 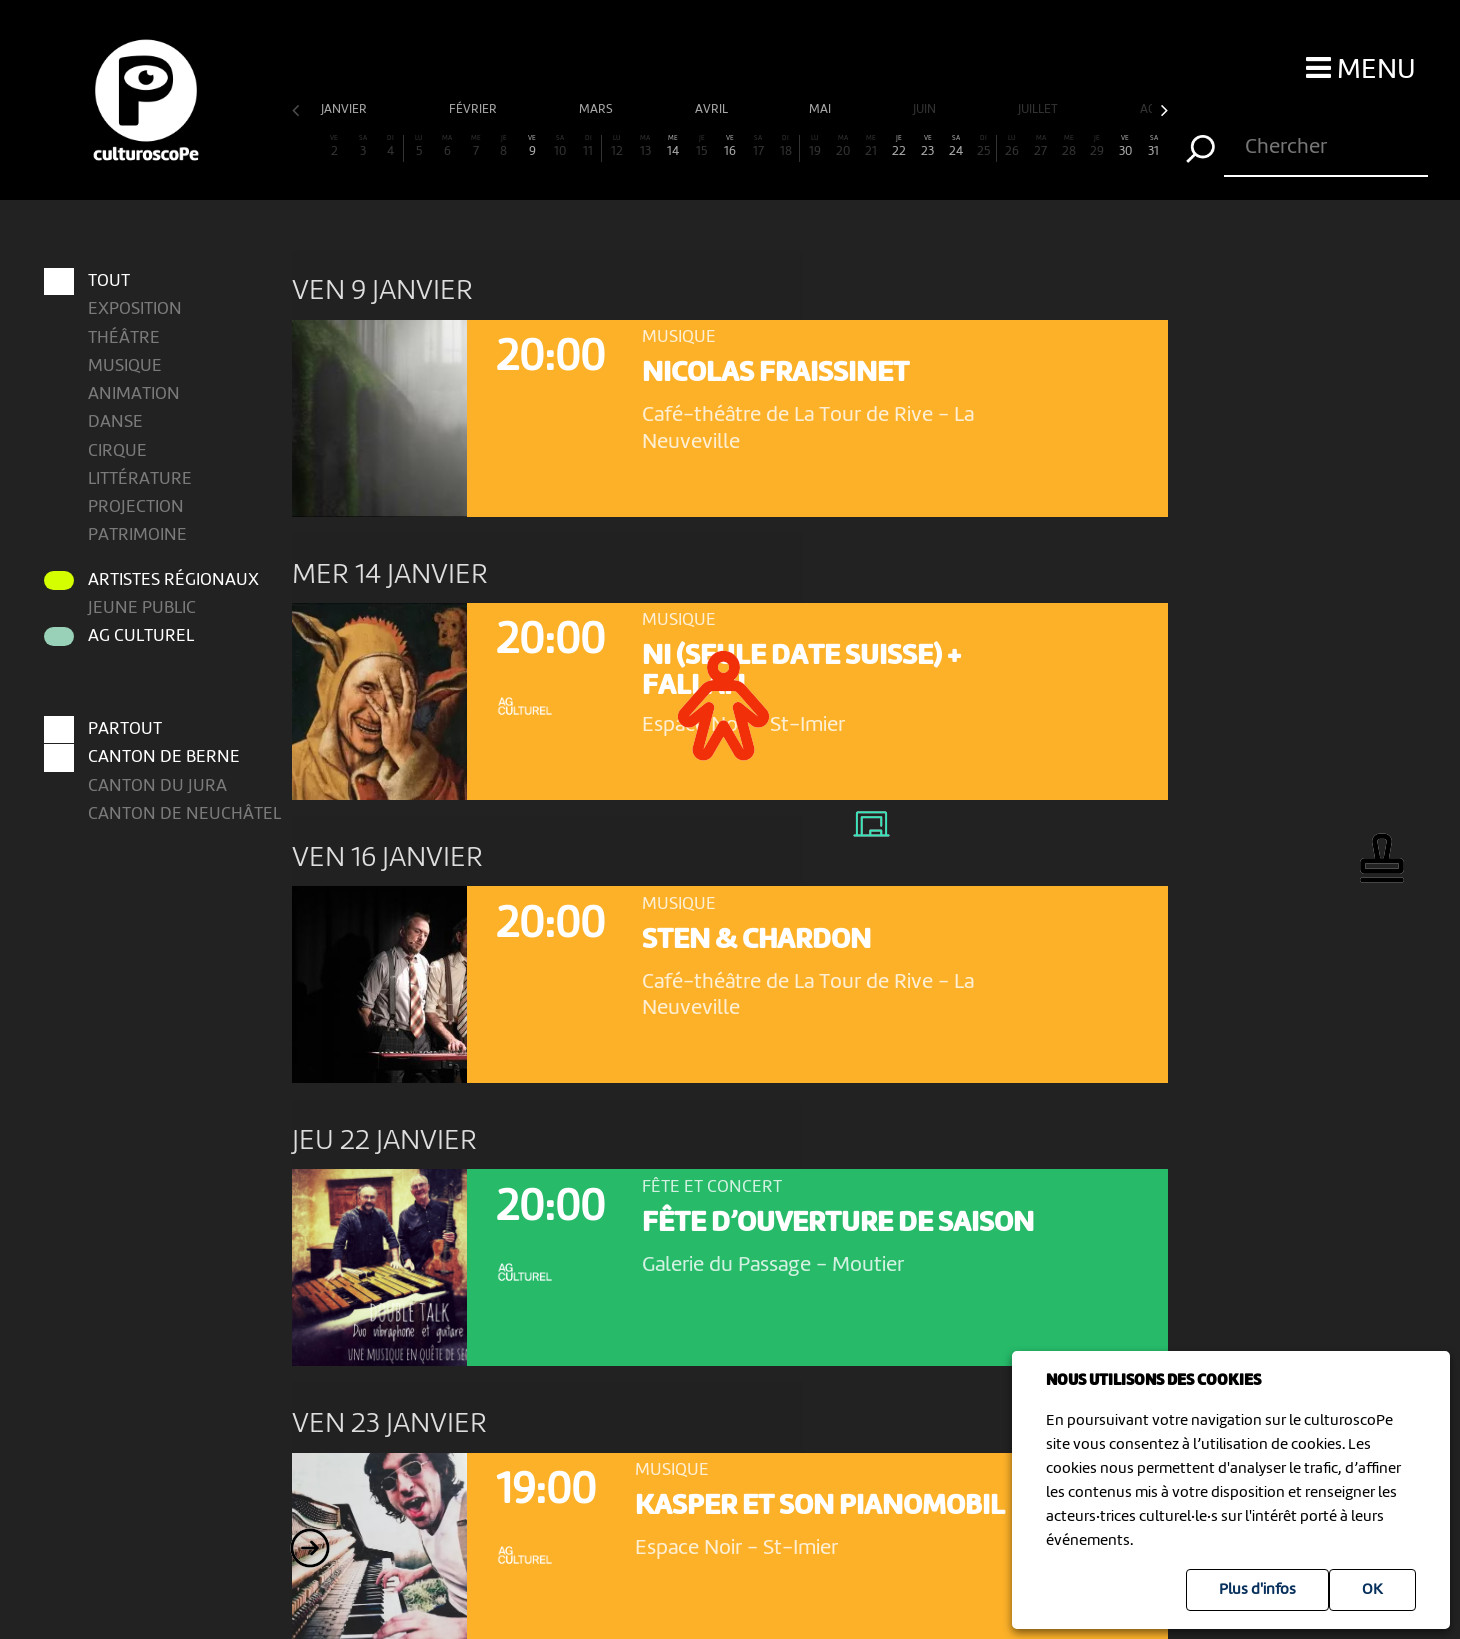 What do you see at coordinates (310, 1548) in the screenshot?
I see `proceed to the next step` at bounding box center [310, 1548].